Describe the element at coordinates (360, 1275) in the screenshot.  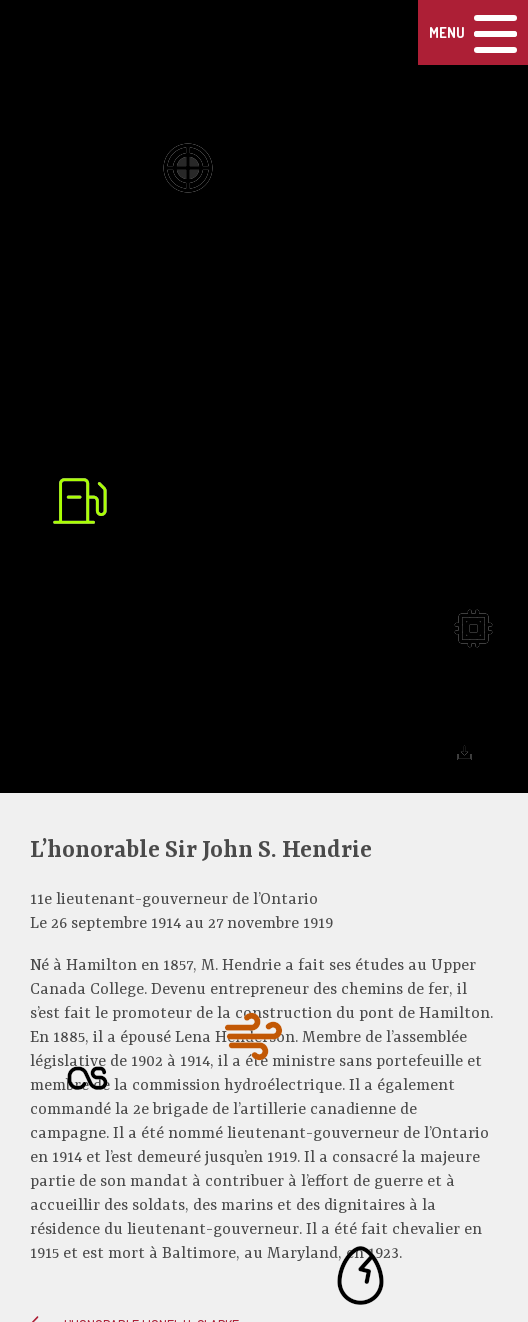
I see `indicates a cracked or broken item` at that location.